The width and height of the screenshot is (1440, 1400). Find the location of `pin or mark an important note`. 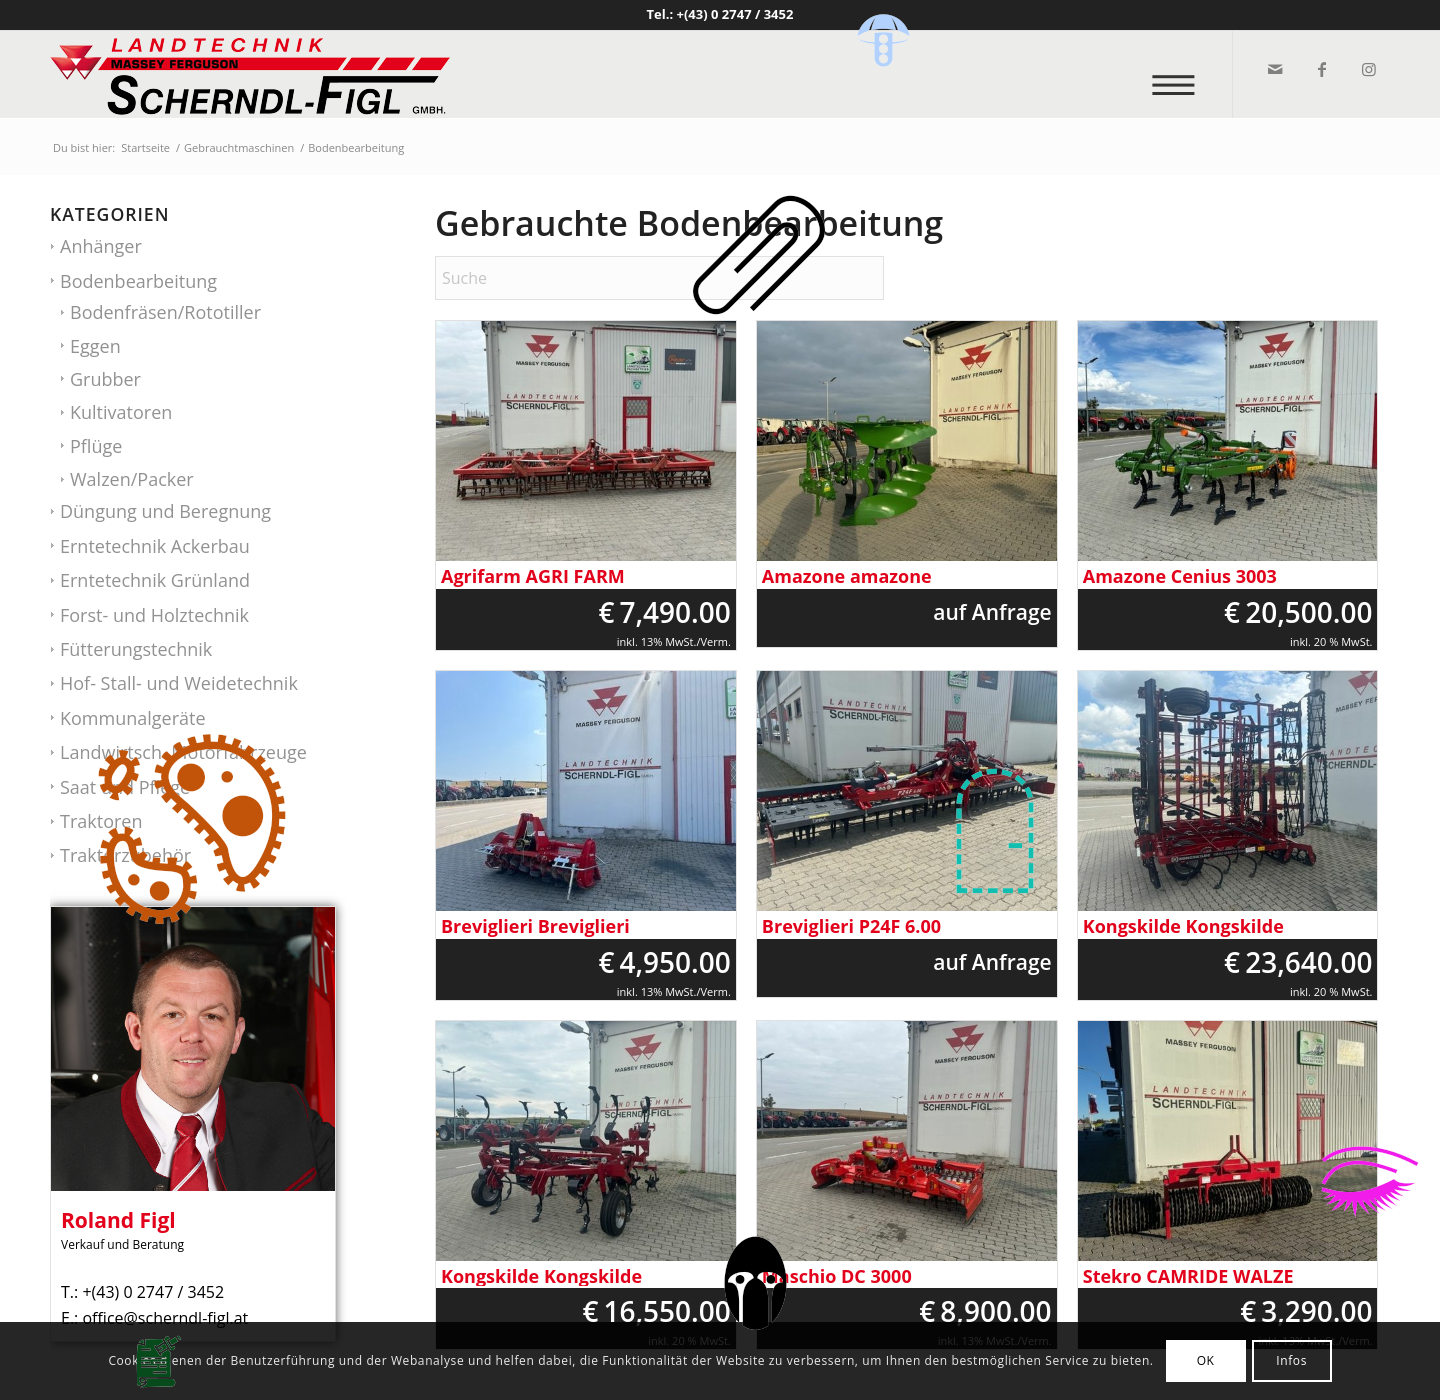

pin or mark an important note is located at coordinates (156, 1361).